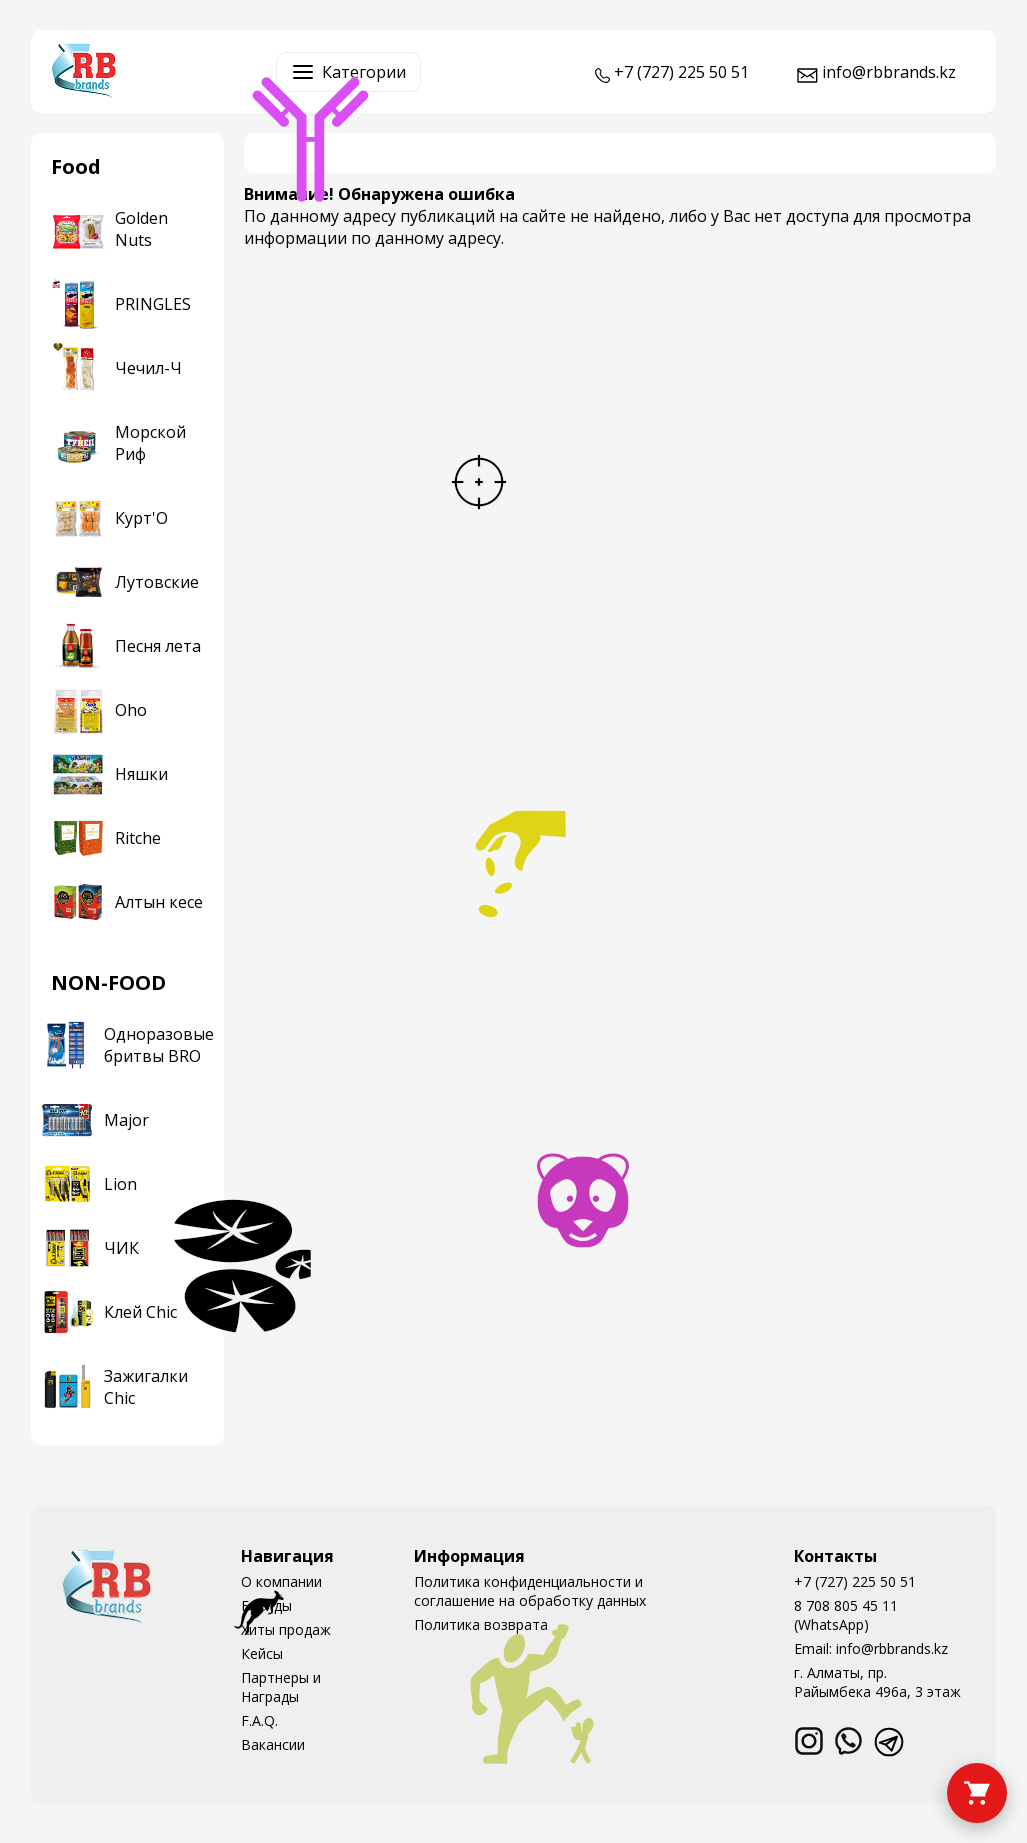 This screenshot has height=1843, width=1027. Describe the element at coordinates (479, 482) in the screenshot. I see `aim or target an object in a game` at that location.